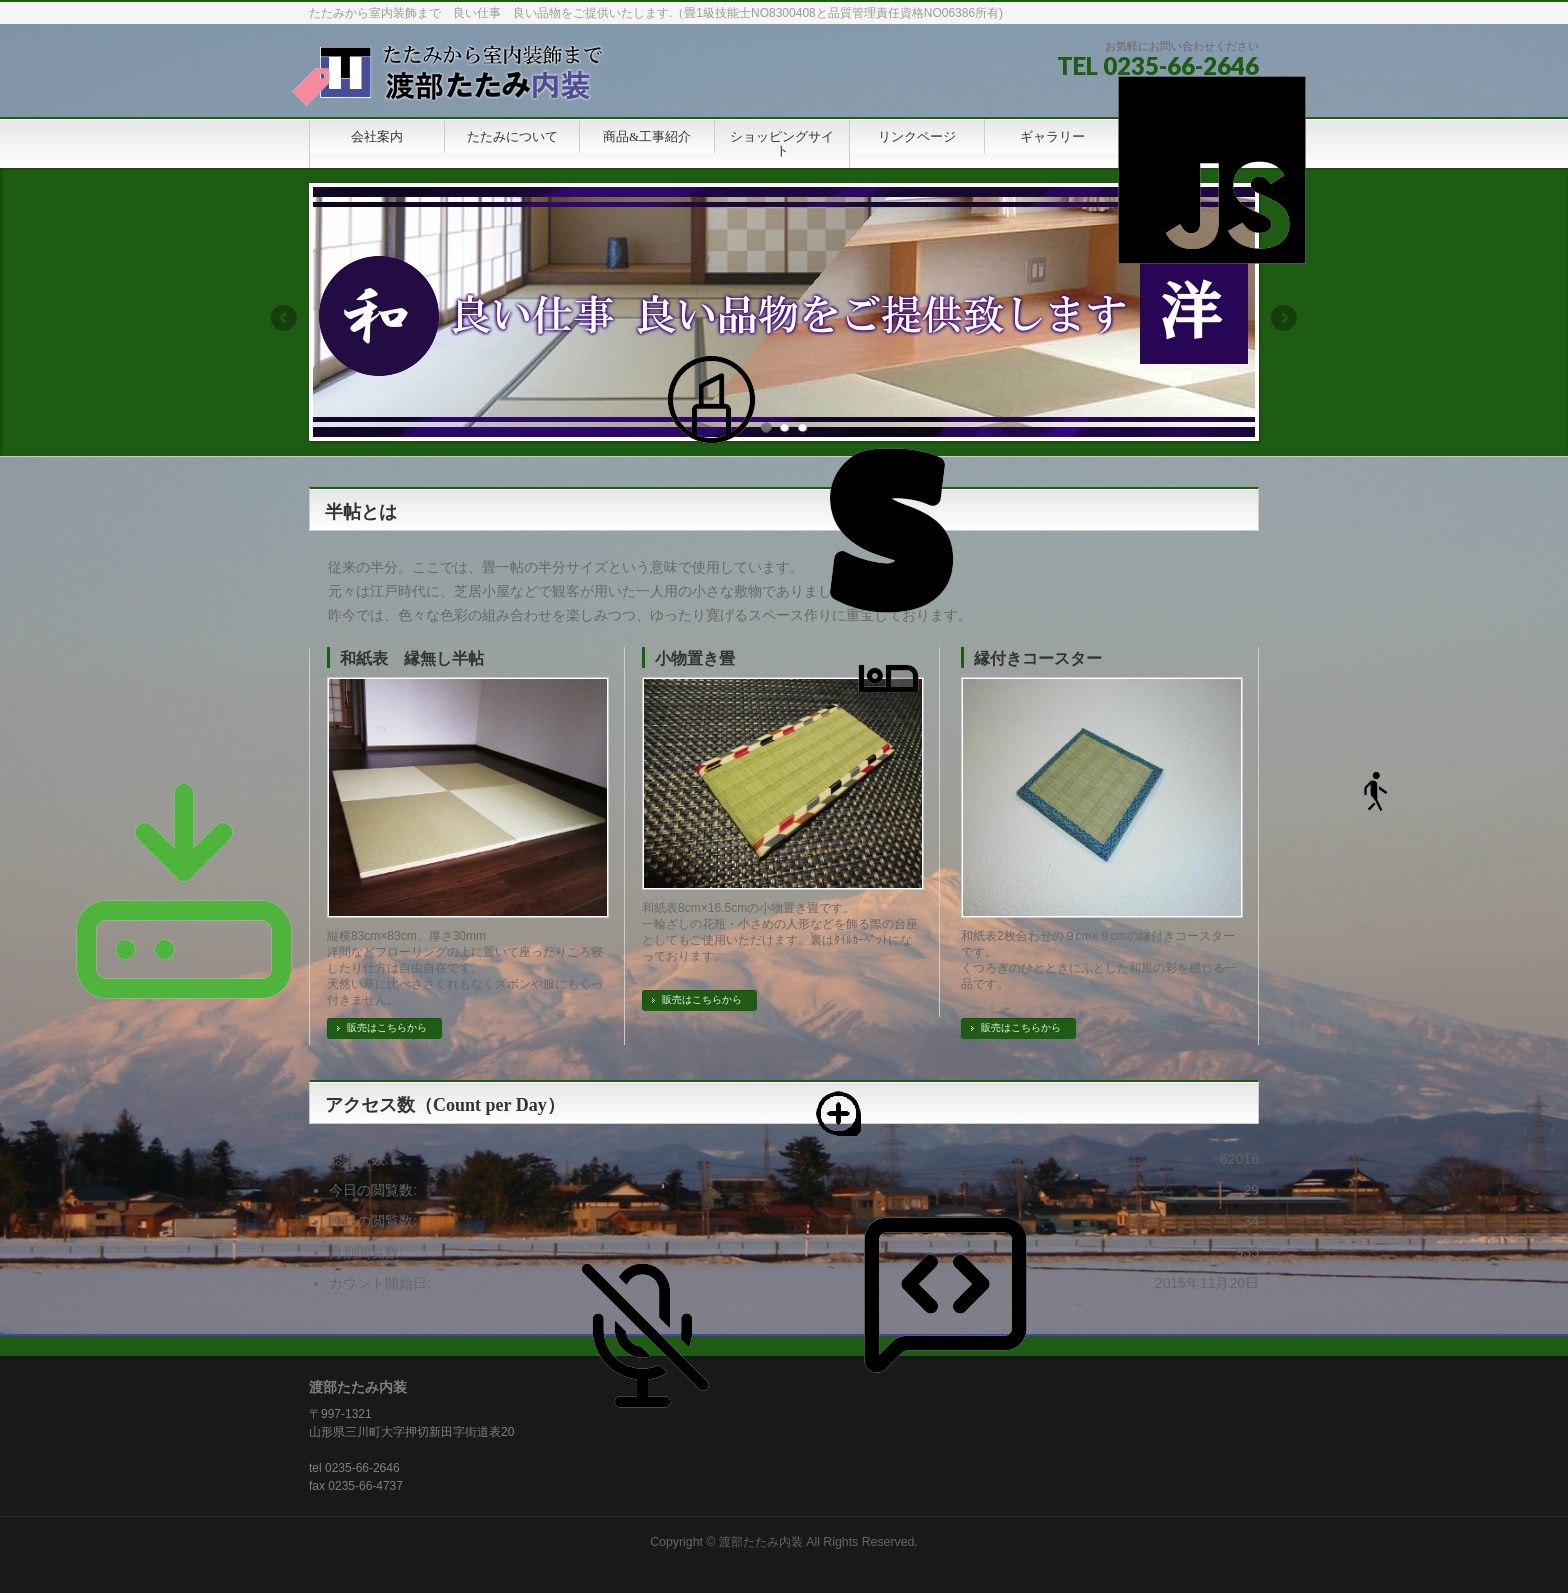 This screenshot has height=1593, width=1568. I want to click on download file to local storage, so click(184, 891).